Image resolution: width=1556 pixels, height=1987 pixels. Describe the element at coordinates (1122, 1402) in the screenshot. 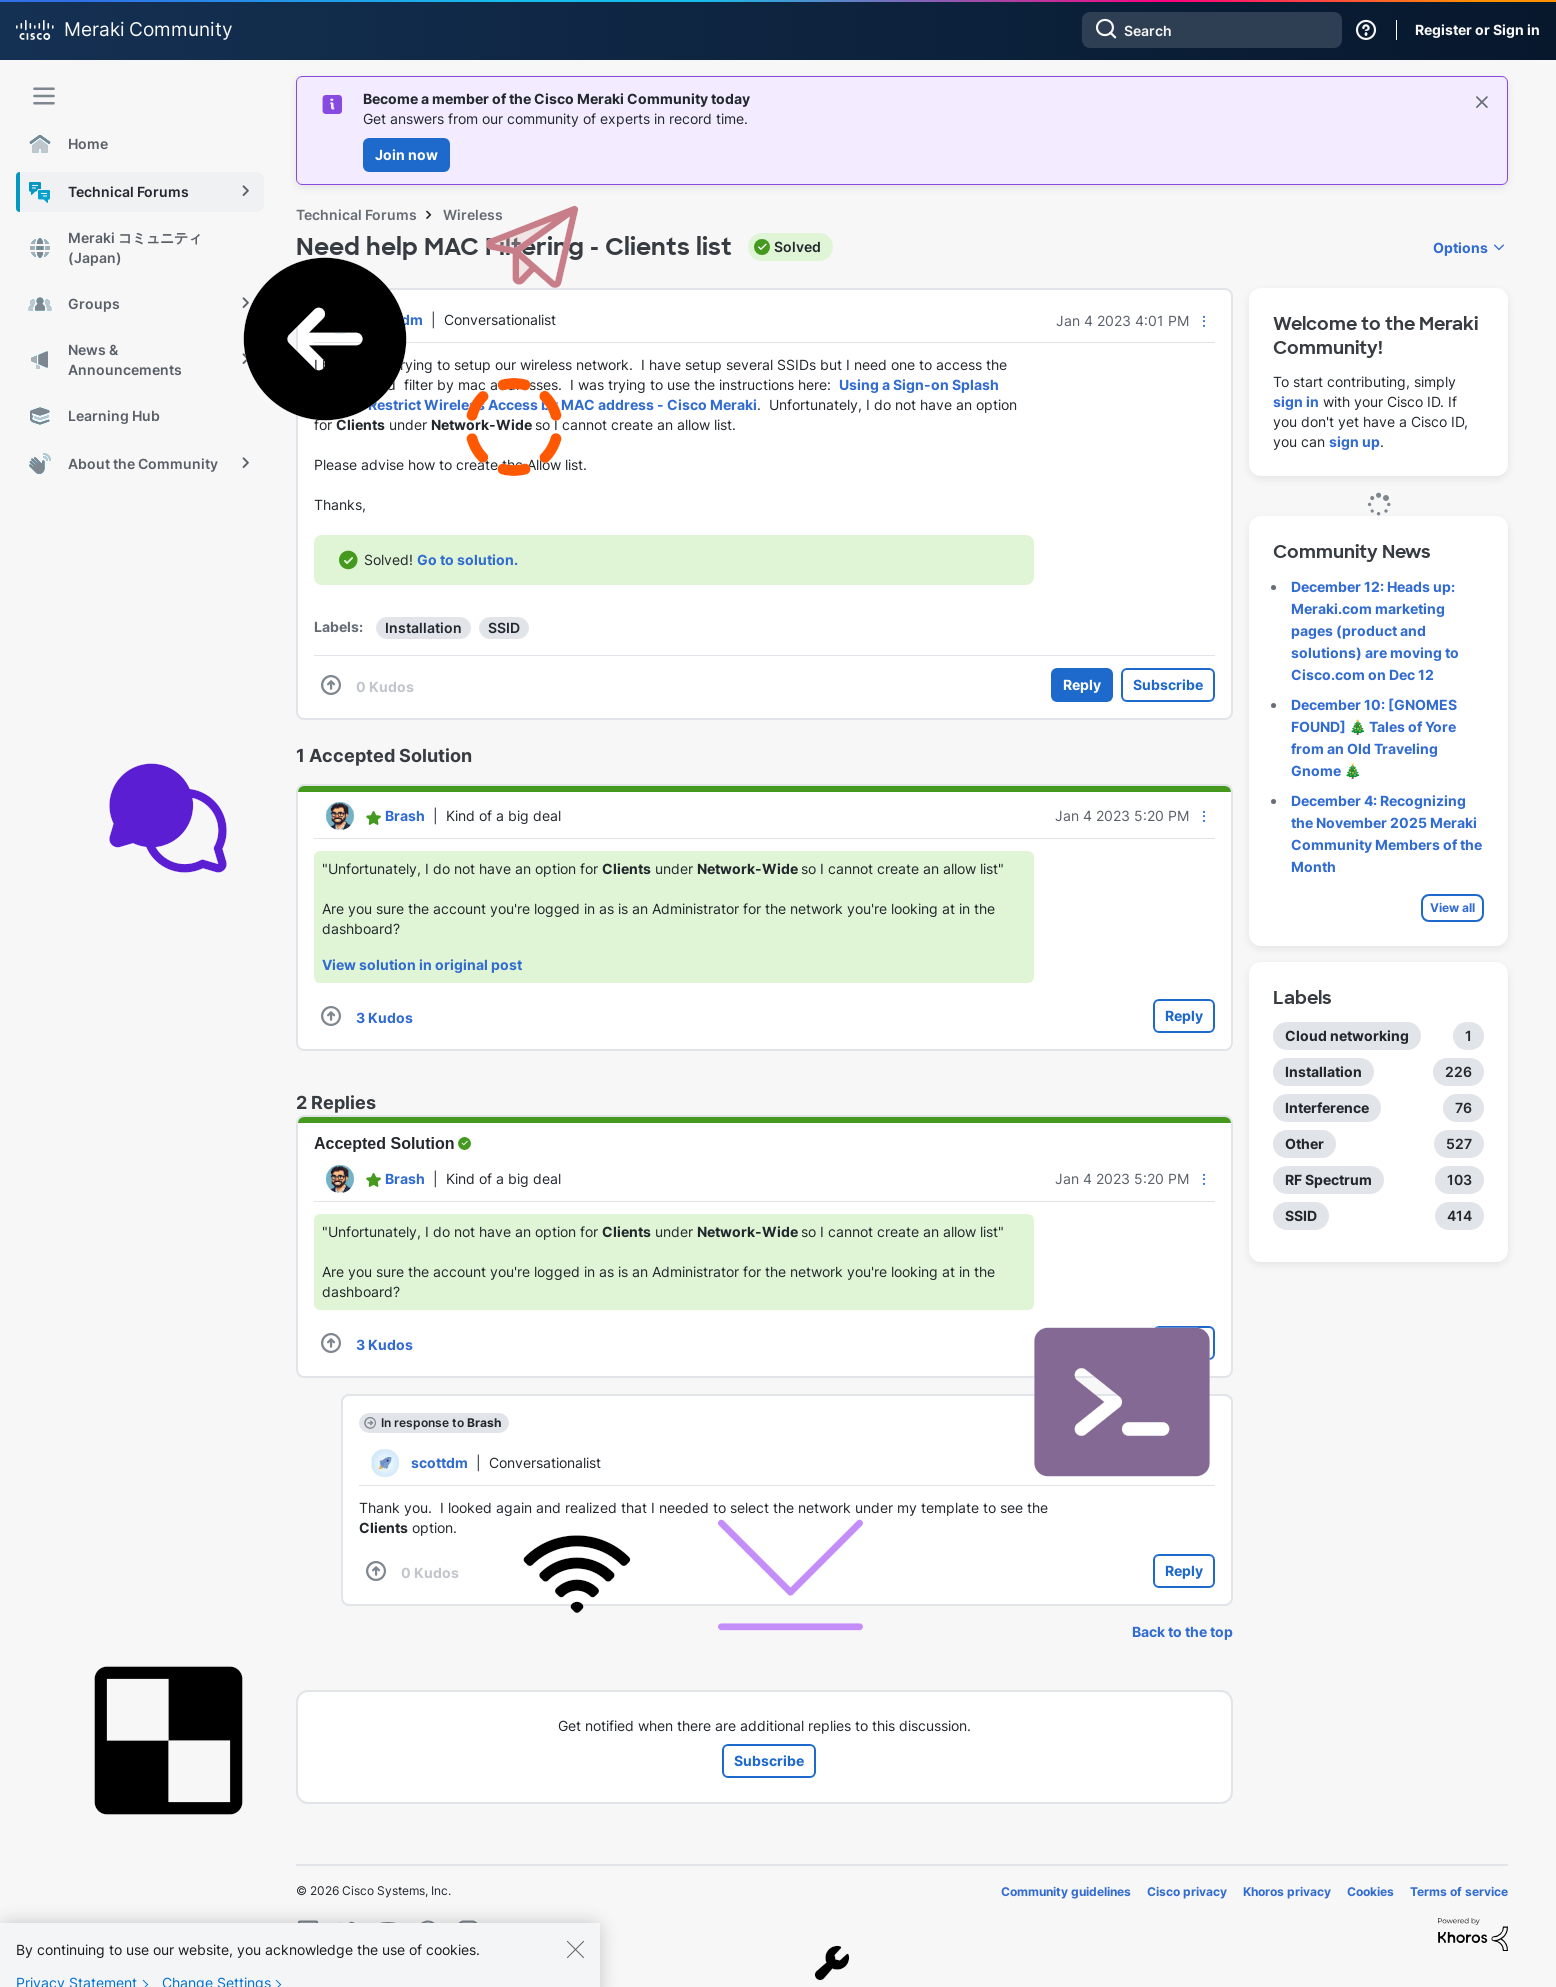

I see `open command line terminal` at that location.